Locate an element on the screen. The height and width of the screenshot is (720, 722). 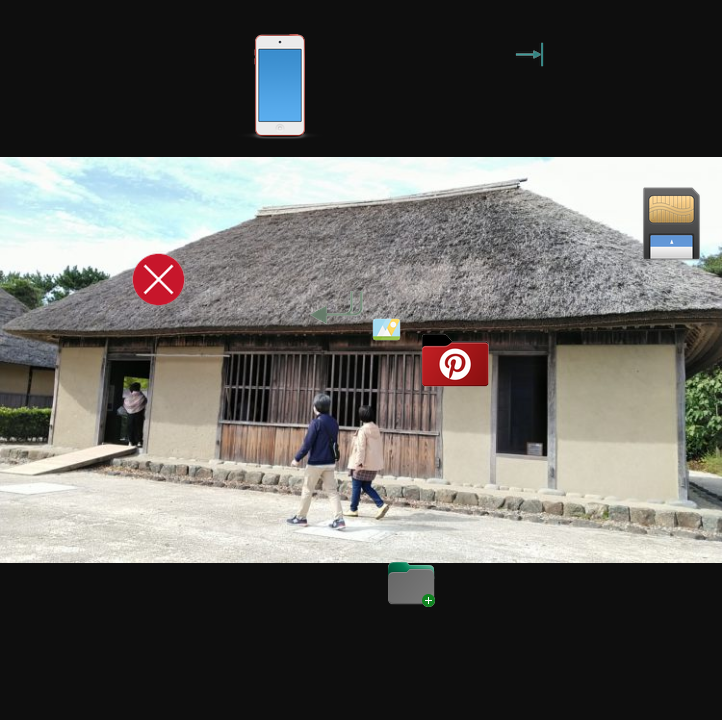
smartmedia memory card storage device is located at coordinates (671, 224).